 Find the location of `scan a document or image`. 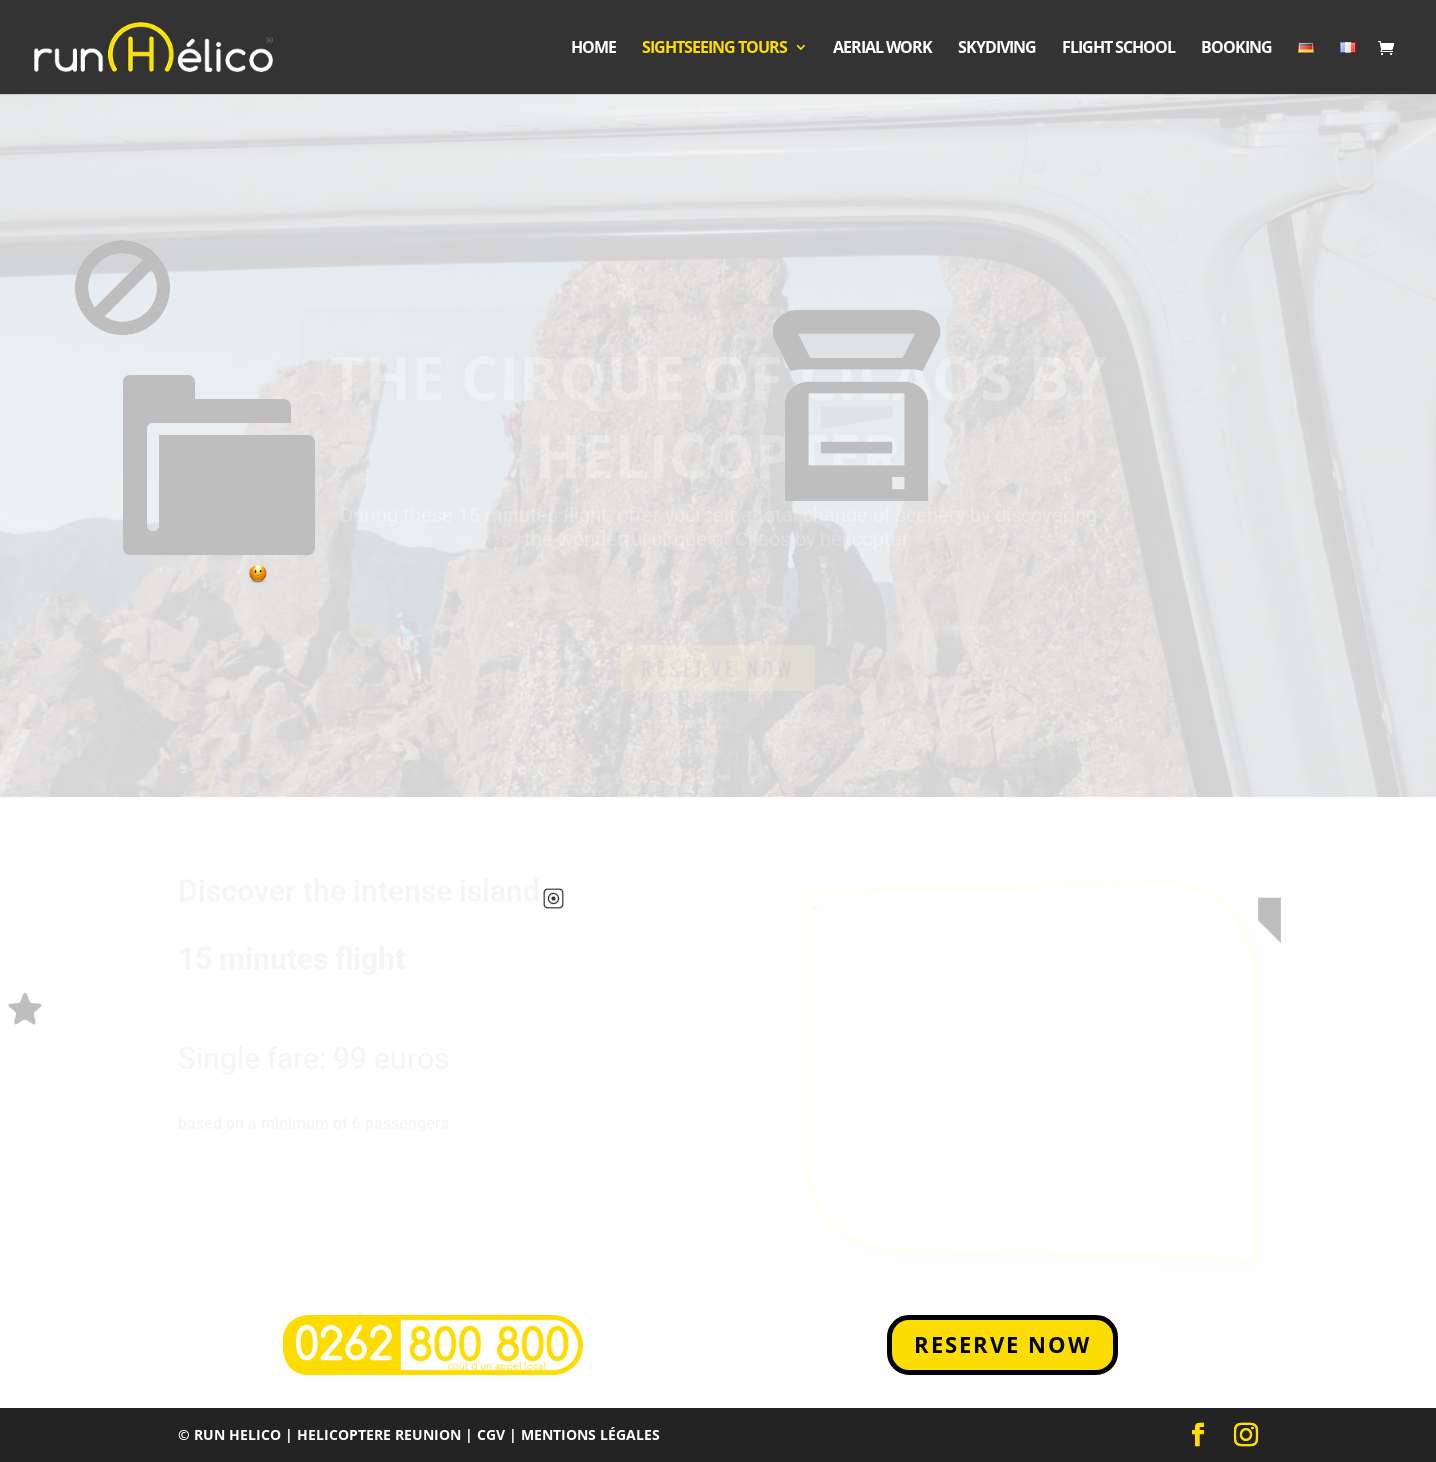

scan a document or image is located at coordinates (856, 405).